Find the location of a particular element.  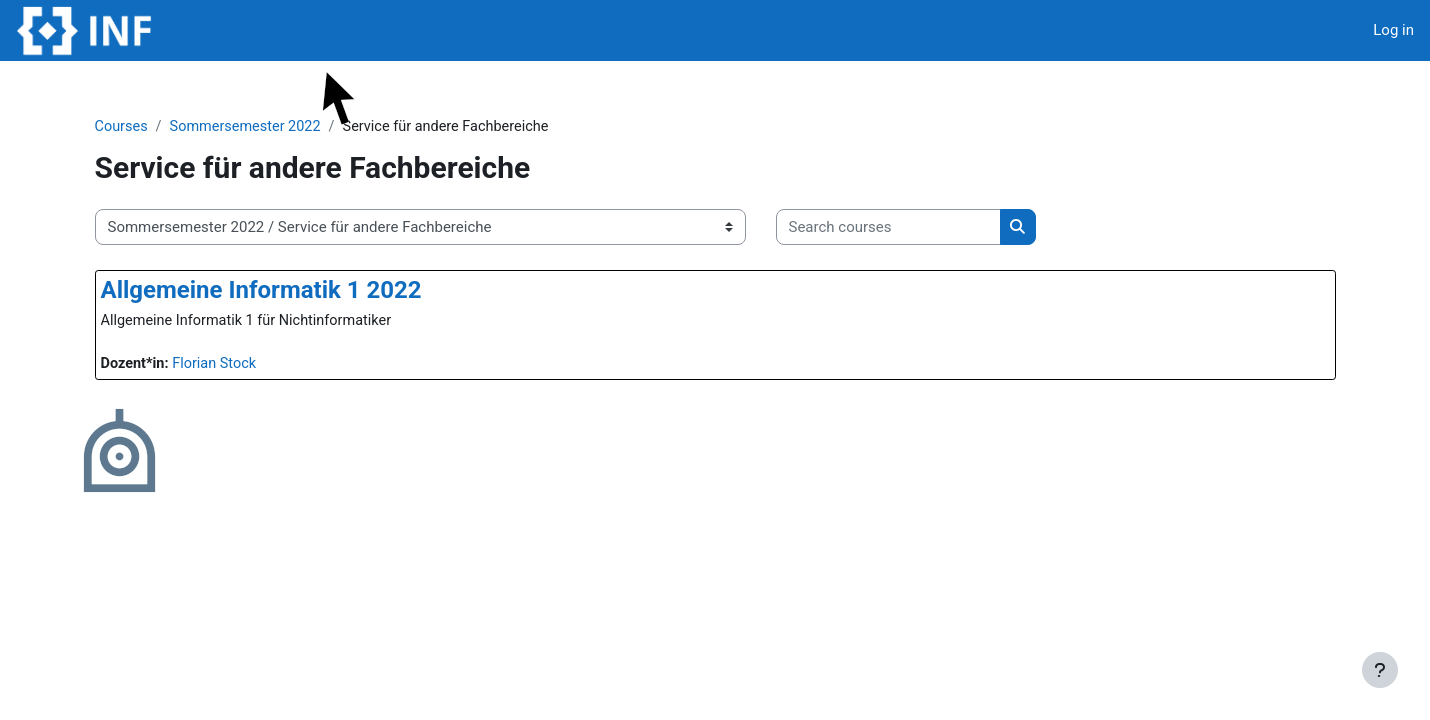

cursor app logo is located at coordinates (336, 99).